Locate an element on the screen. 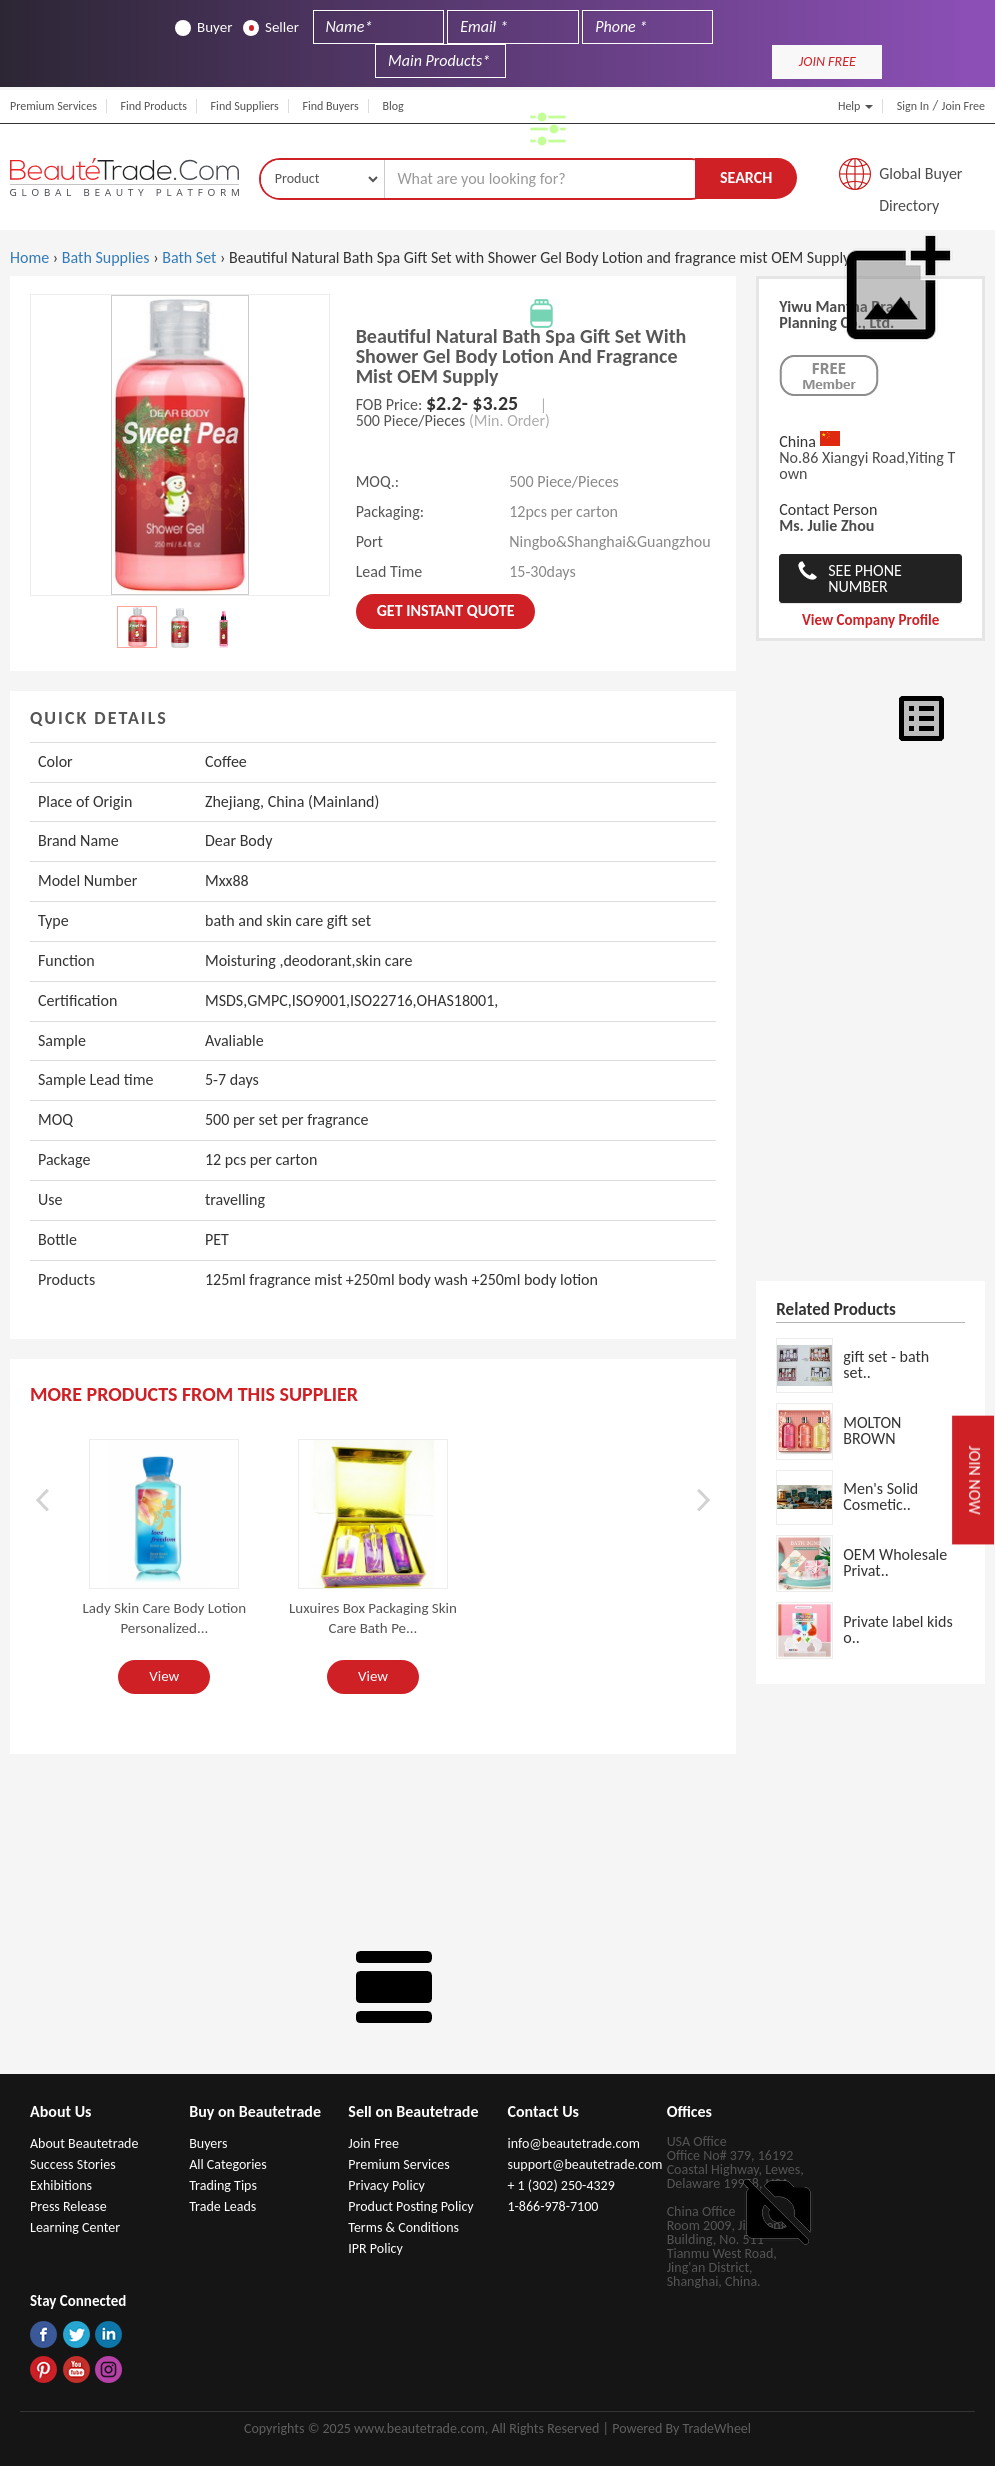 This screenshot has height=2466, width=995. view product or ingredient details is located at coordinates (541, 313).